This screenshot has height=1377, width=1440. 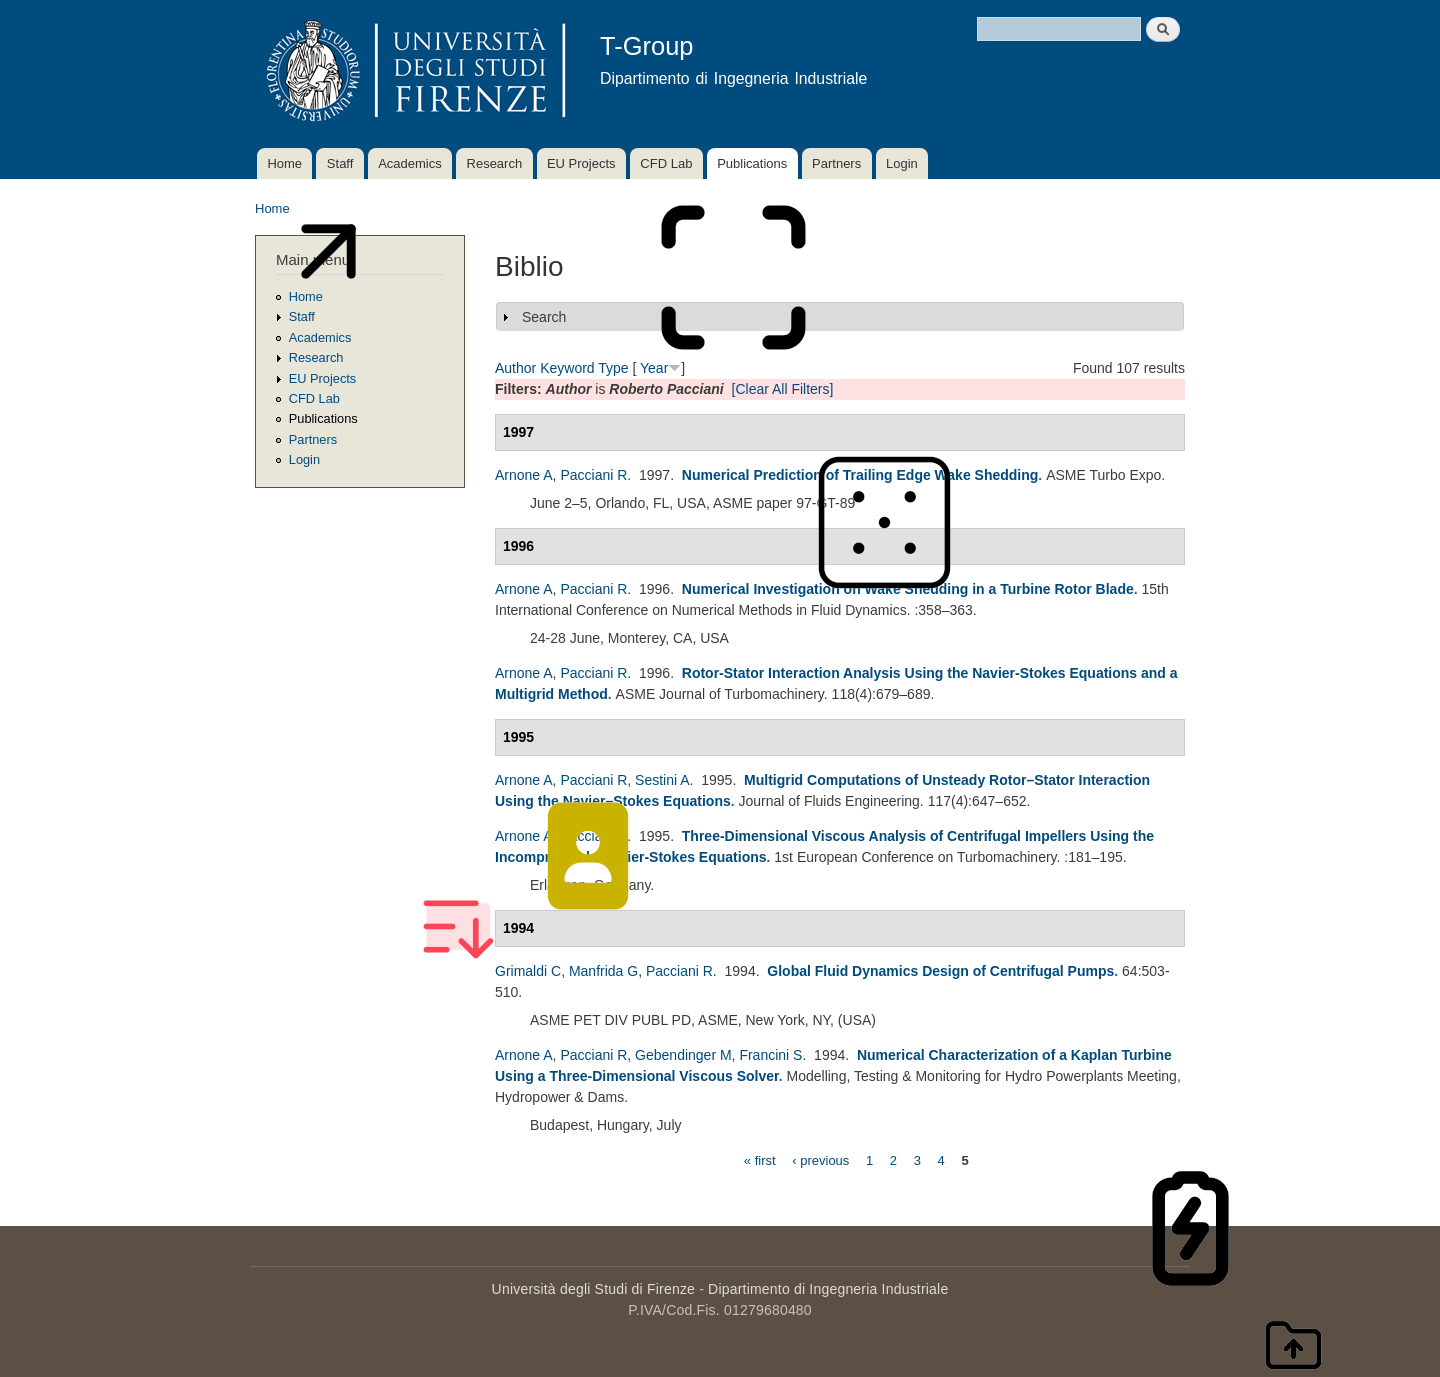 I want to click on upload files to this folder, so click(x=1293, y=1346).